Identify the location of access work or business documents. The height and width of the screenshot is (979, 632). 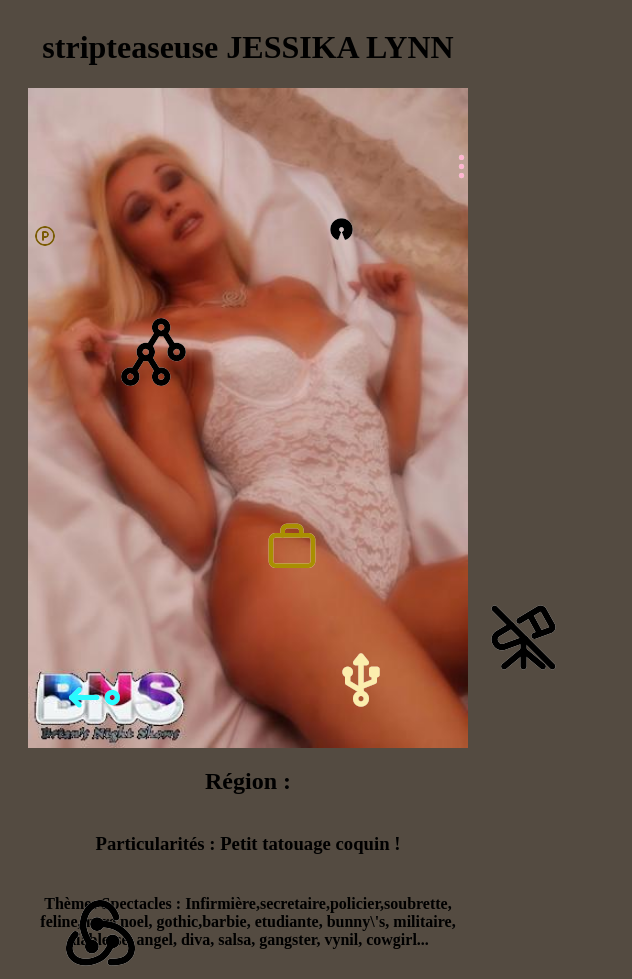
(292, 547).